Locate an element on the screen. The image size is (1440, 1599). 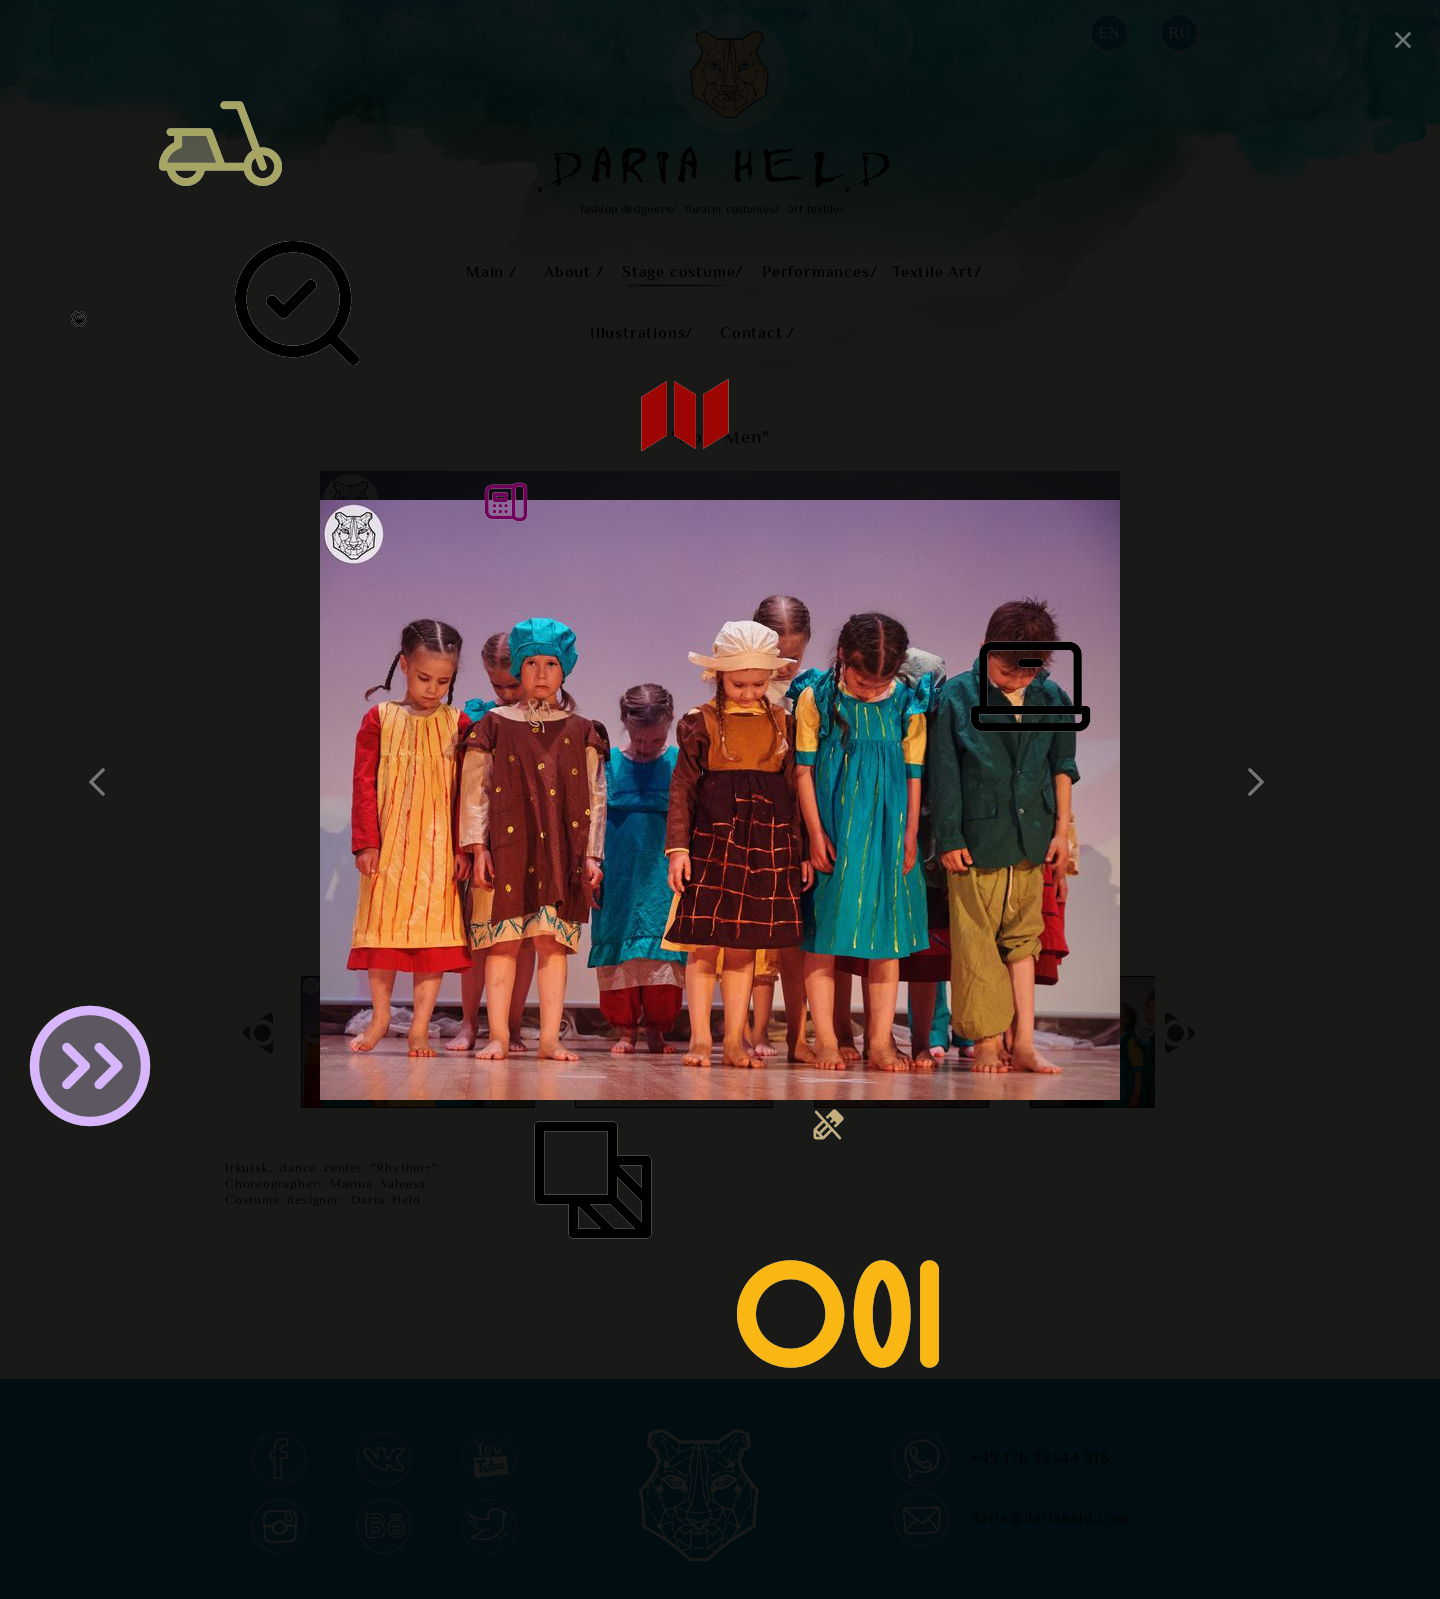
code scan completed successfully is located at coordinates (297, 303).